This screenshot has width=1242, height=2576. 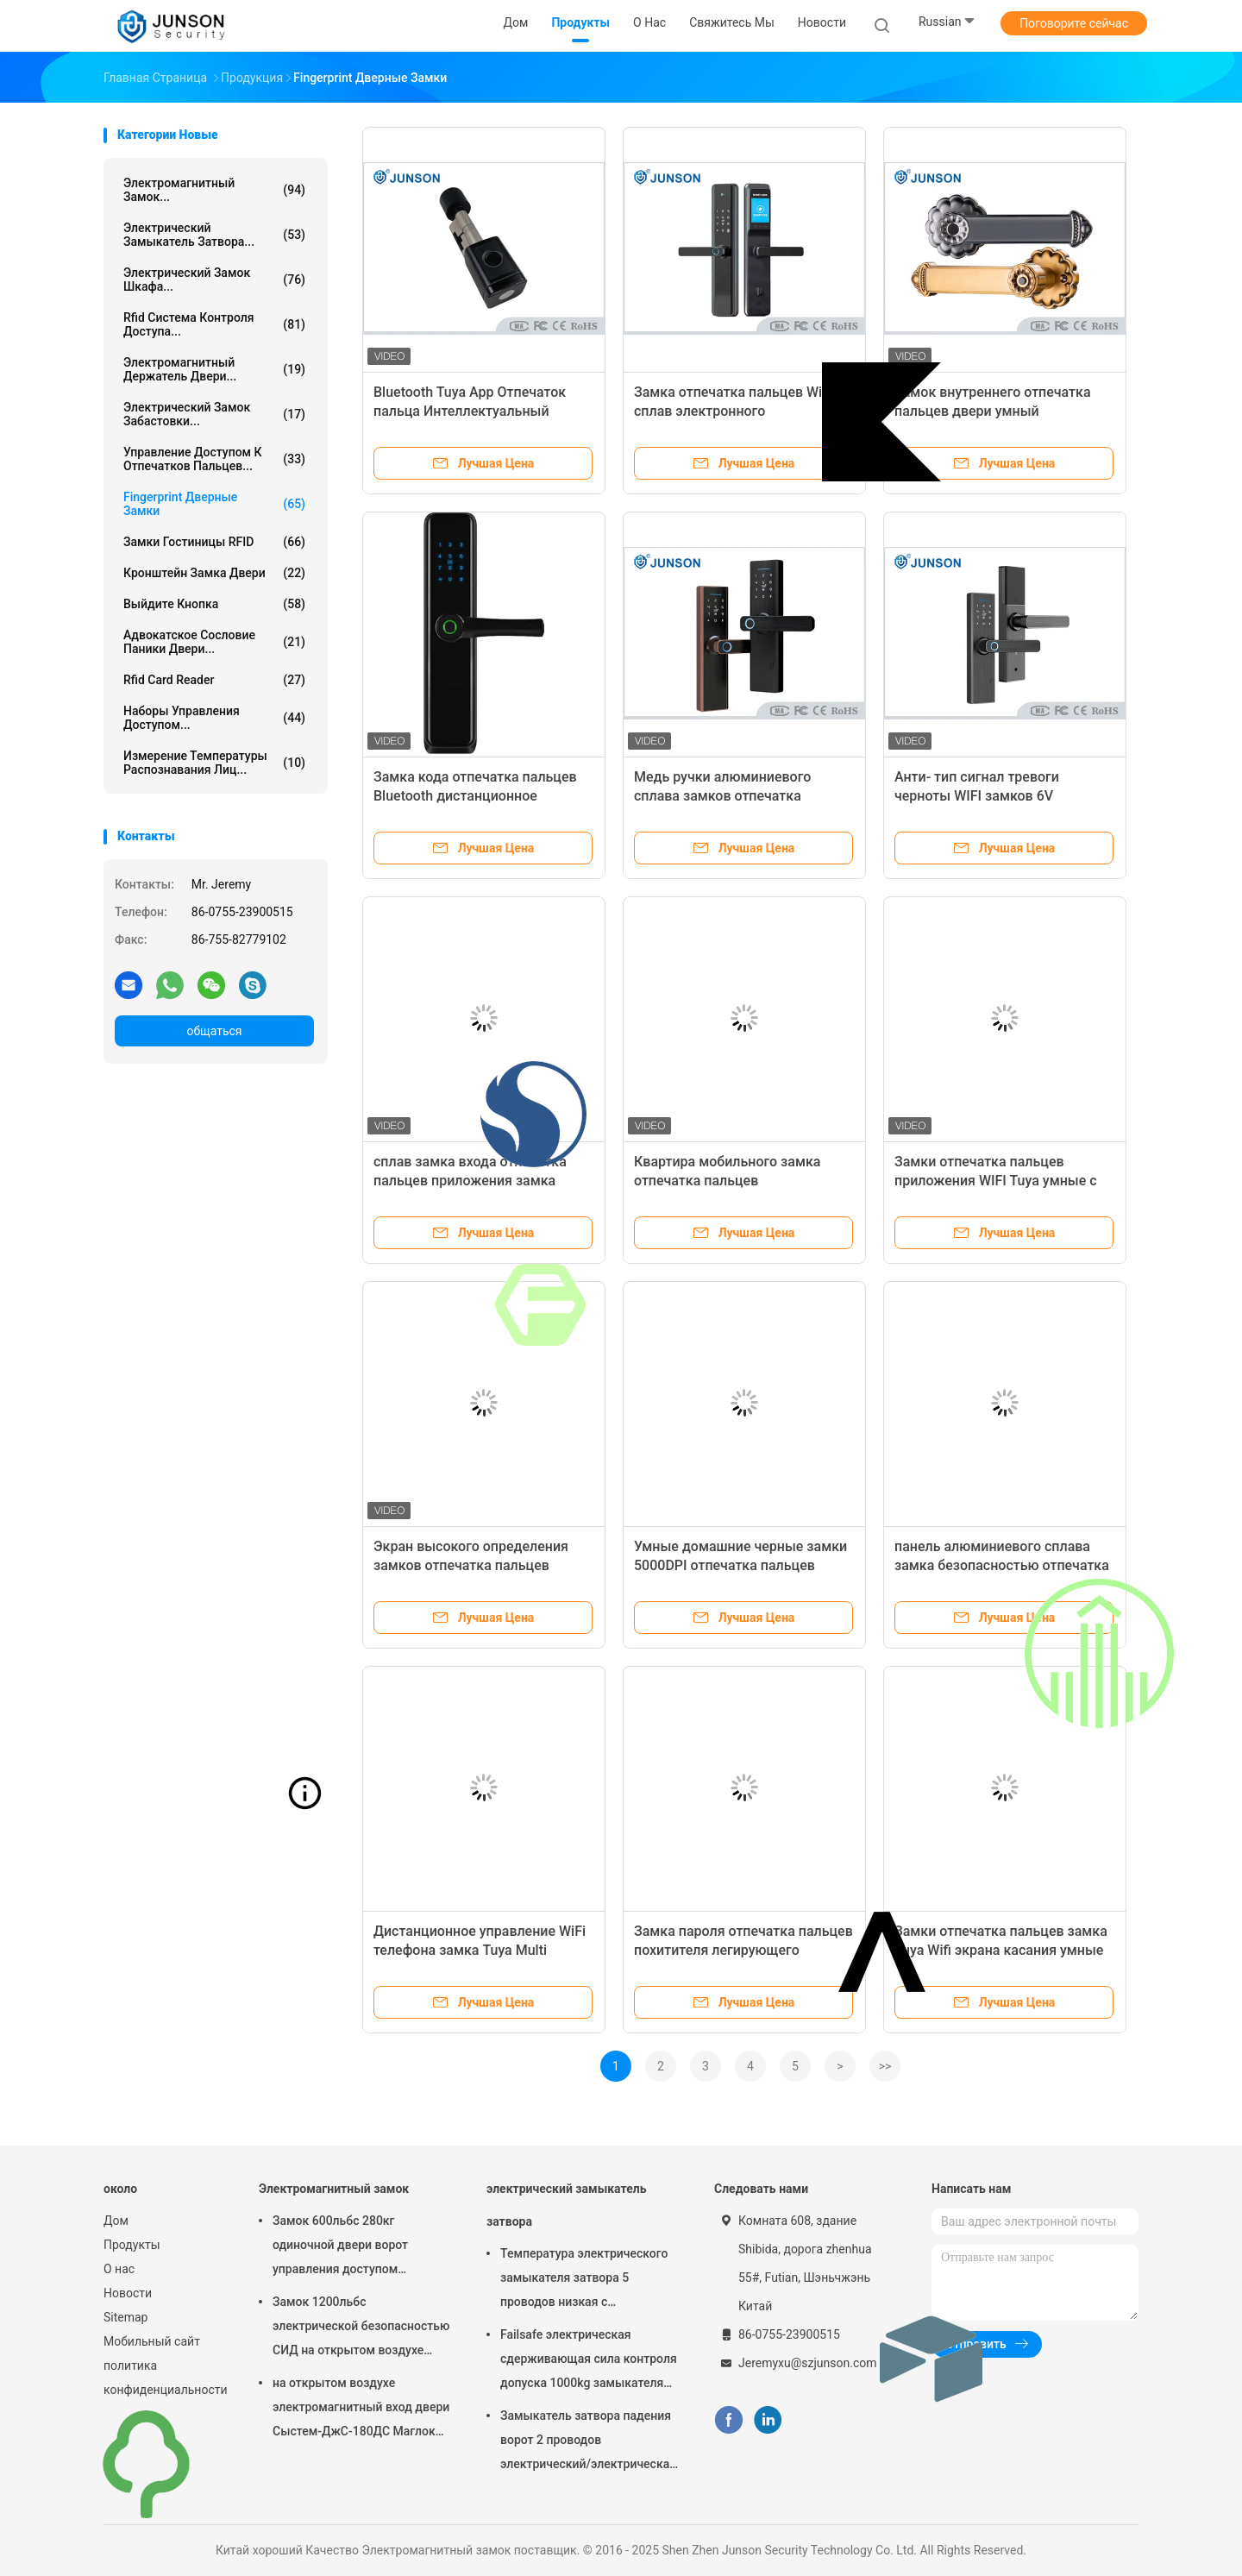 What do you see at coordinates (1099, 1653) in the screenshot?
I see `boehringer ingelheim company logo` at bounding box center [1099, 1653].